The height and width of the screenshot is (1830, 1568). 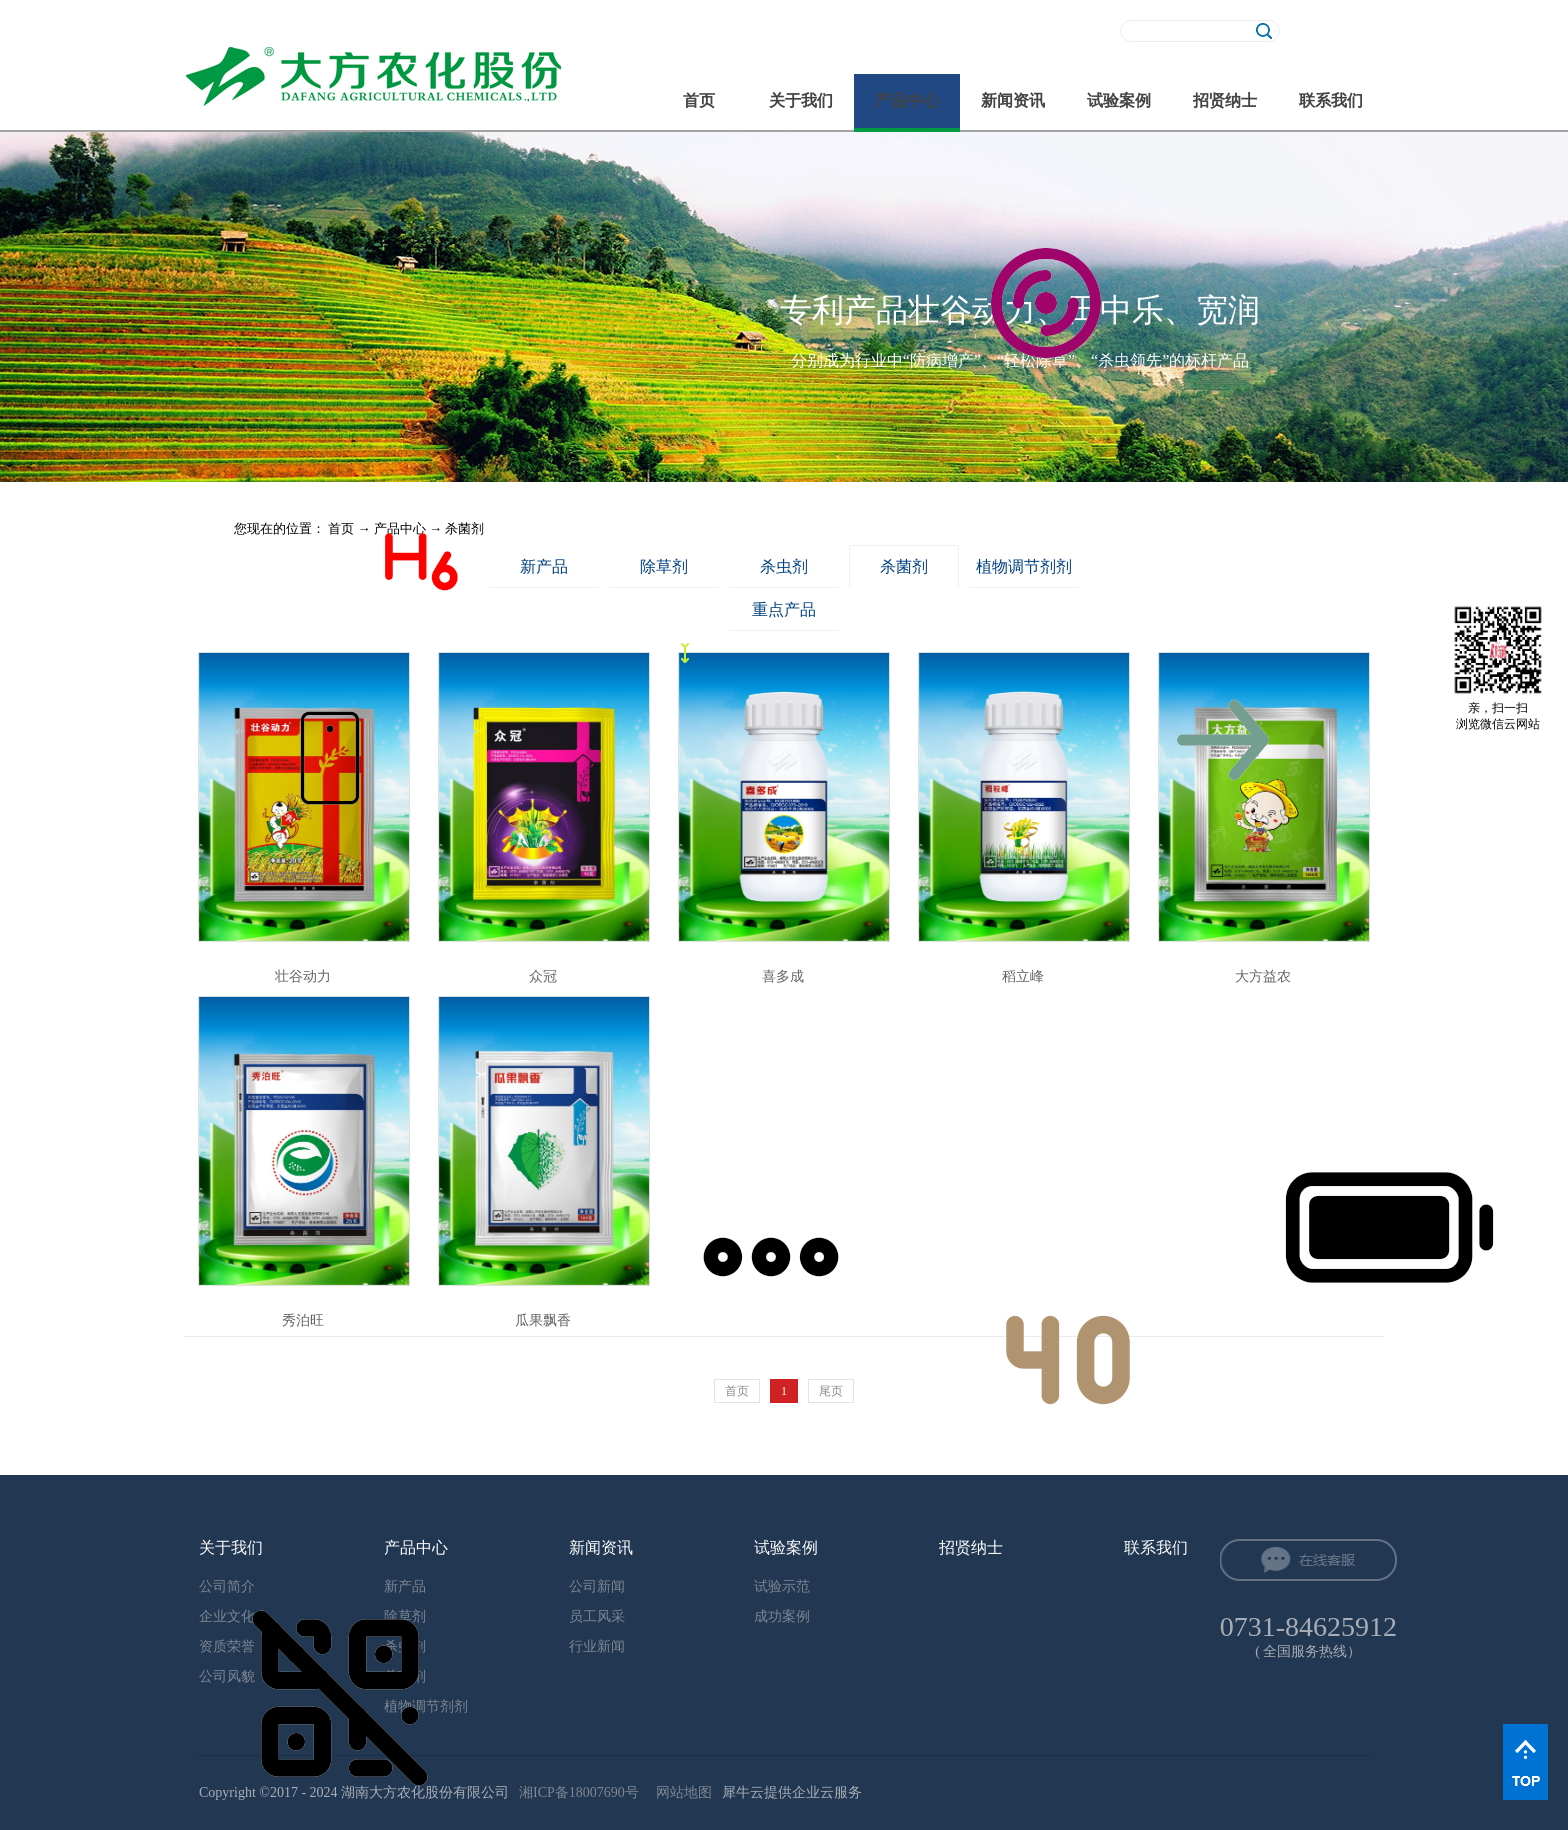 I want to click on indicates 40 items or notifications, so click(x=1068, y=1360).